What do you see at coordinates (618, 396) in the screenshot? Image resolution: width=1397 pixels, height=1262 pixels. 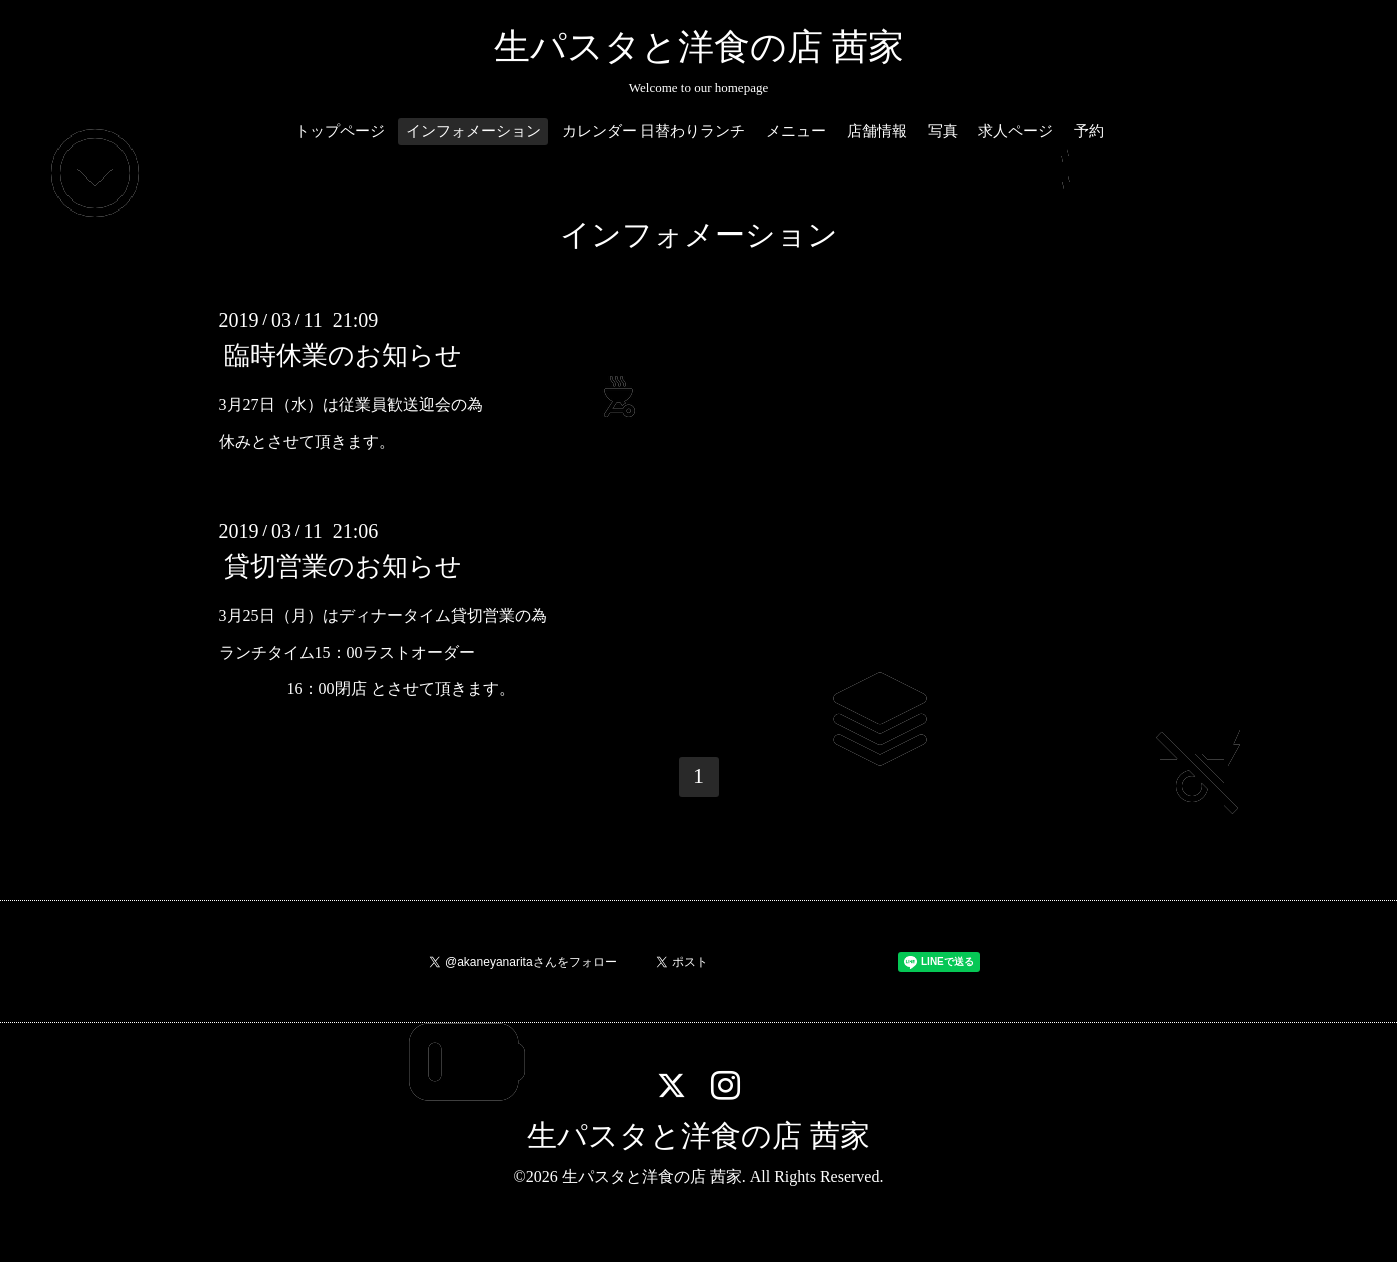 I see `access outdoor grilling or barbecue features` at bounding box center [618, 396].